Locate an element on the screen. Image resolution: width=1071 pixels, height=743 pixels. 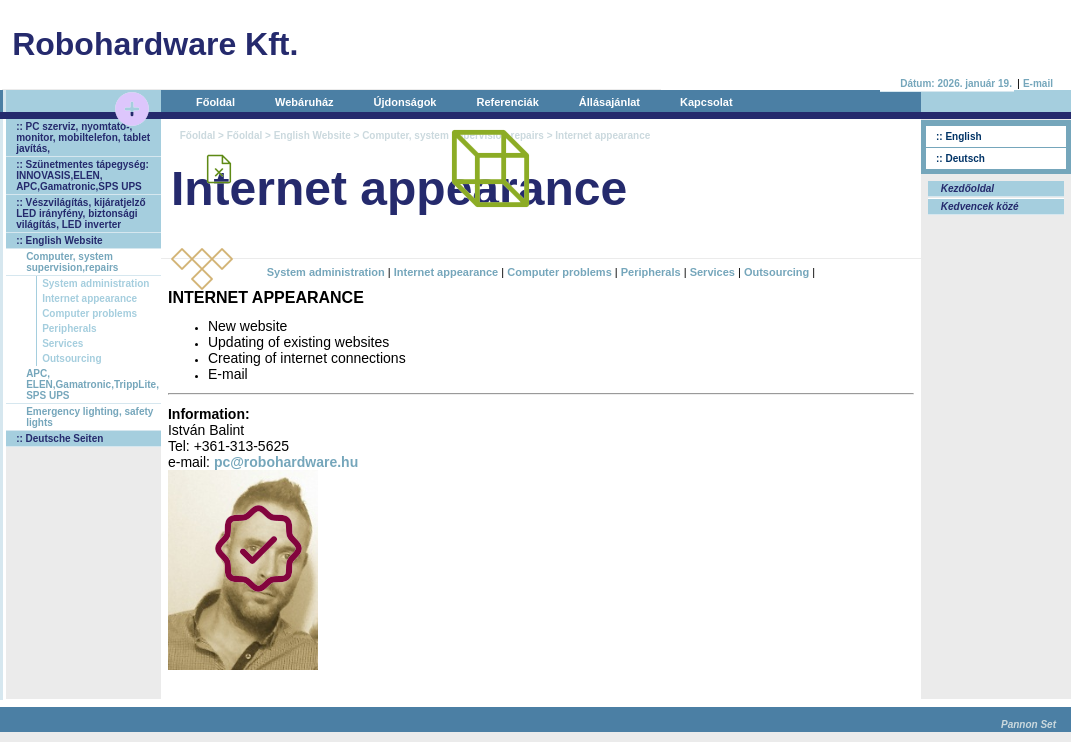
delete or remove a file is located at coordinates (219, 169).